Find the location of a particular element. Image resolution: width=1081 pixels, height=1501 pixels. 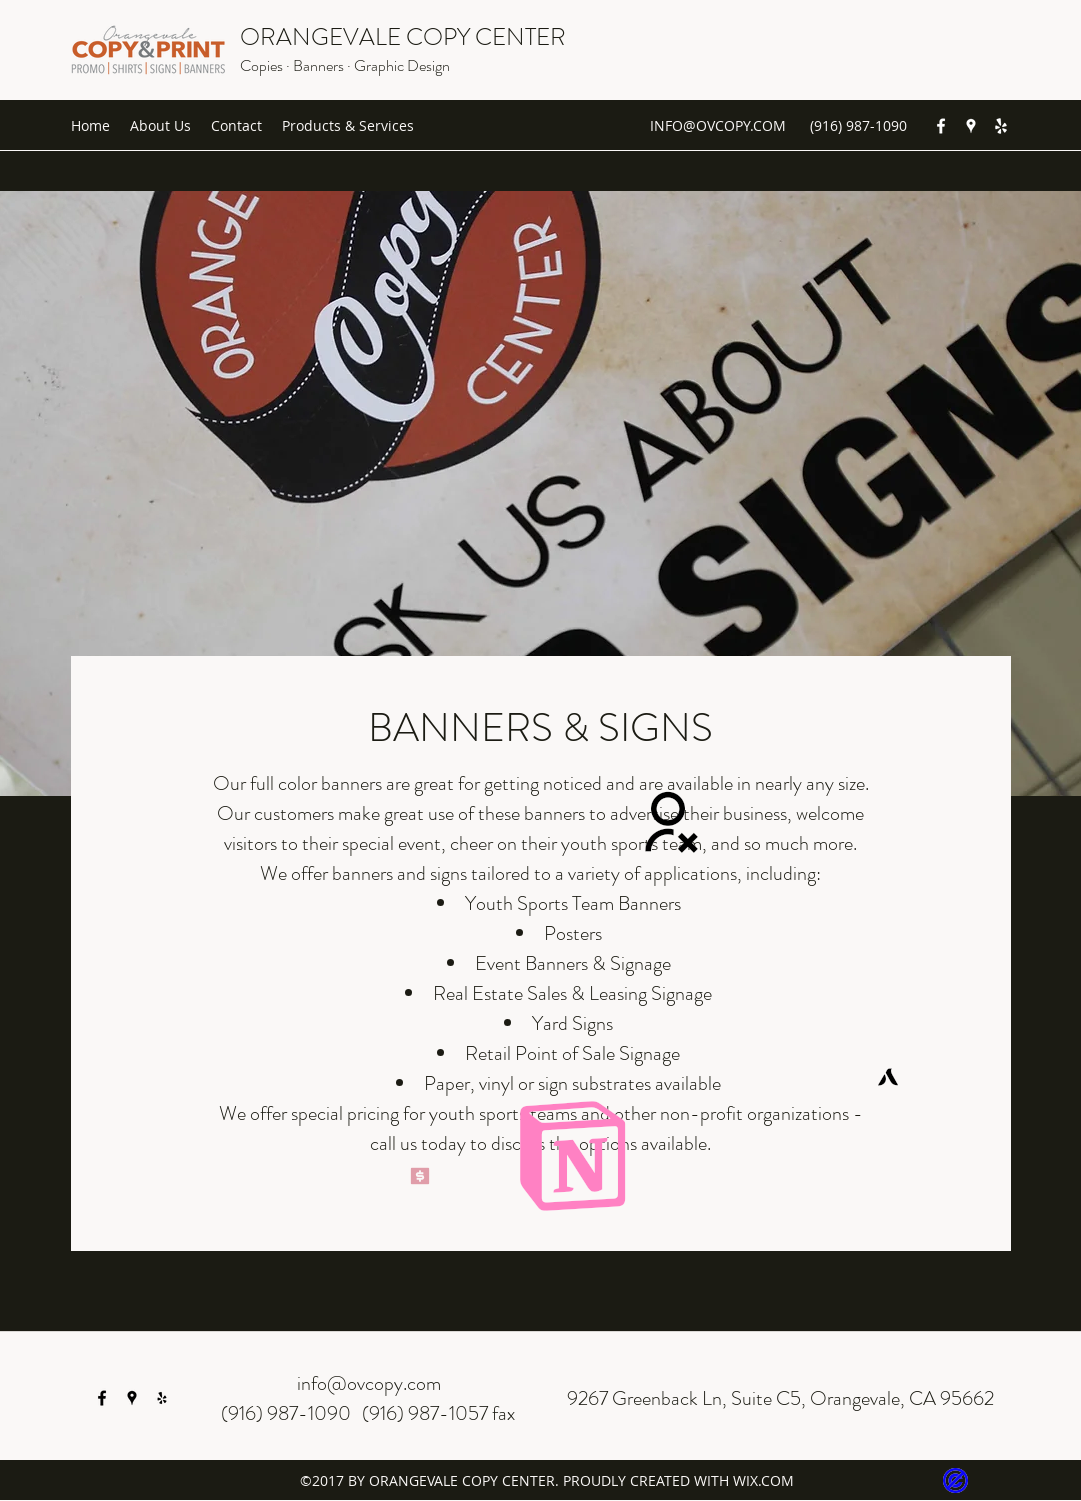

indicates public domain or copyright-free content is located at coordinates (955, 1480).